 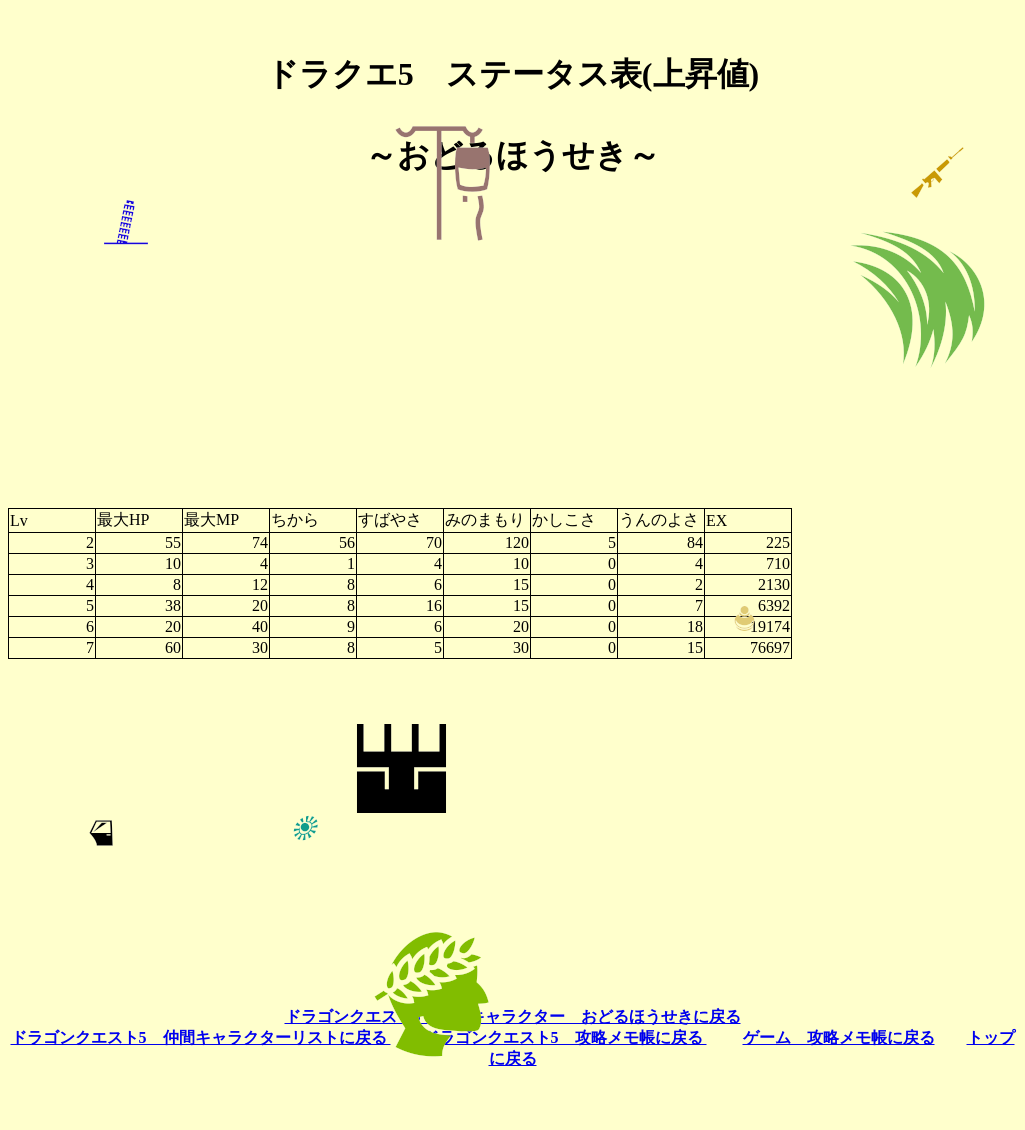 What do you see at coordinates (918, 298) in the screenshot?
I see `indicates a wound or injury status effect` at bounding box center [918, 298].